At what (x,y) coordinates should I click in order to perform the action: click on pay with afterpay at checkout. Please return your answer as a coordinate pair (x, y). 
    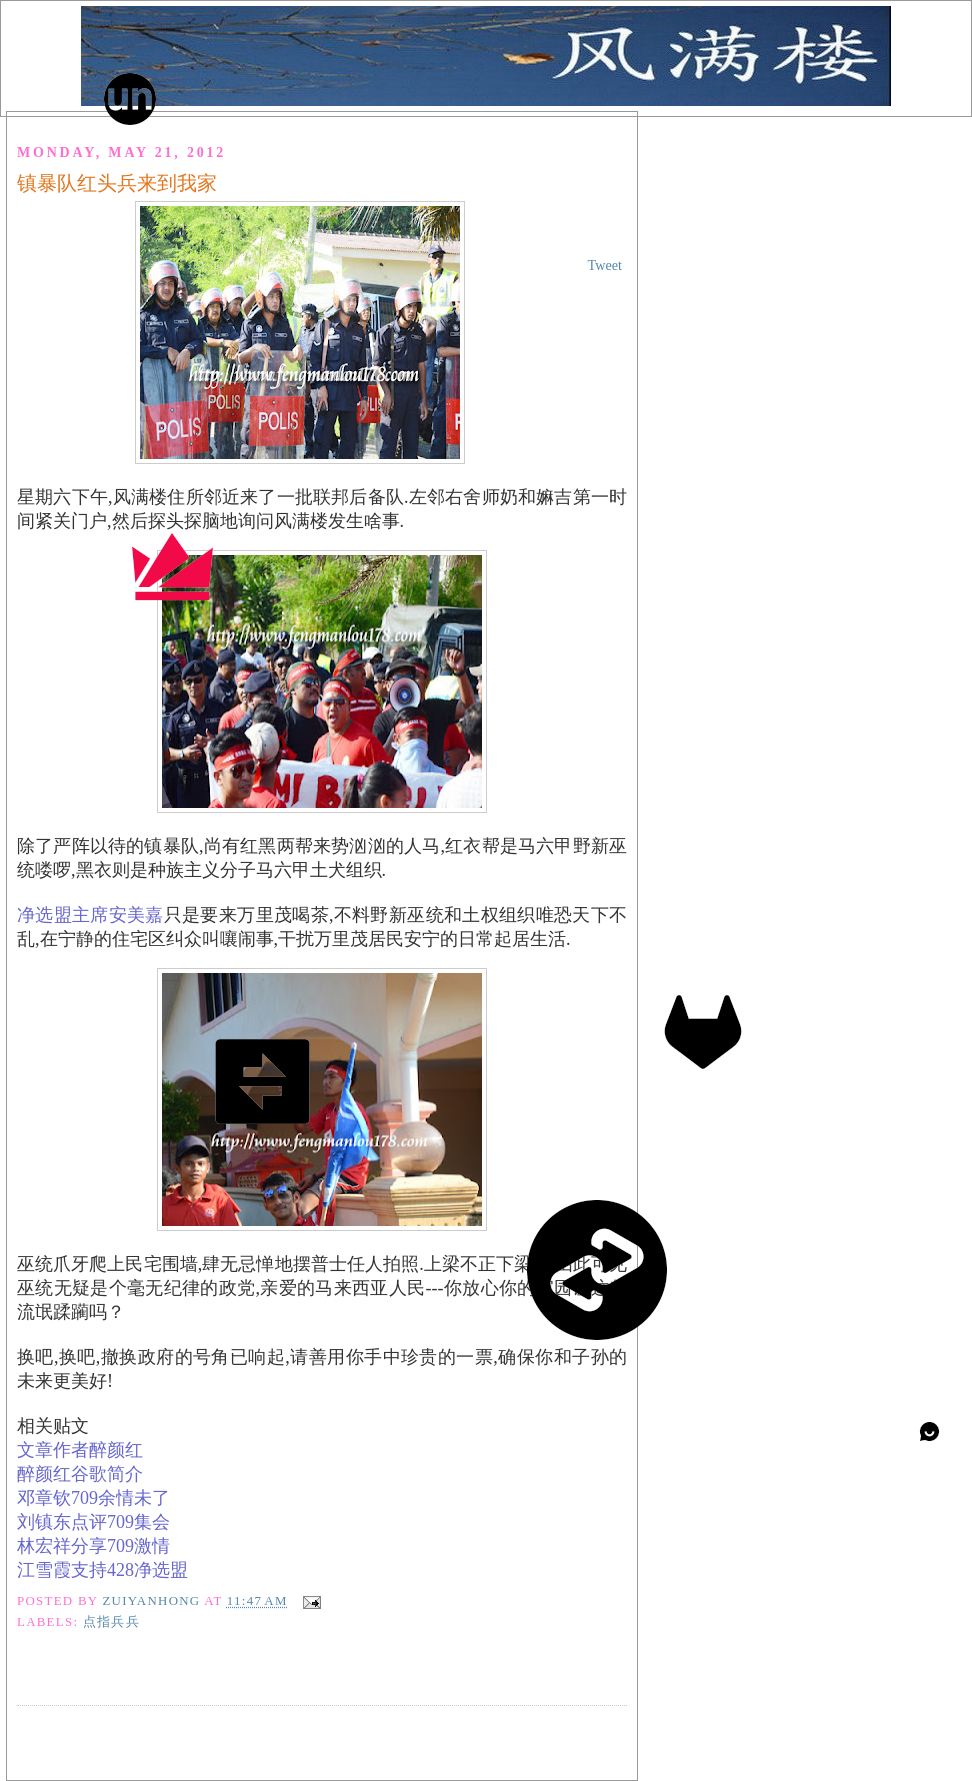
    Looking at the image, I should click on (597, 1270).